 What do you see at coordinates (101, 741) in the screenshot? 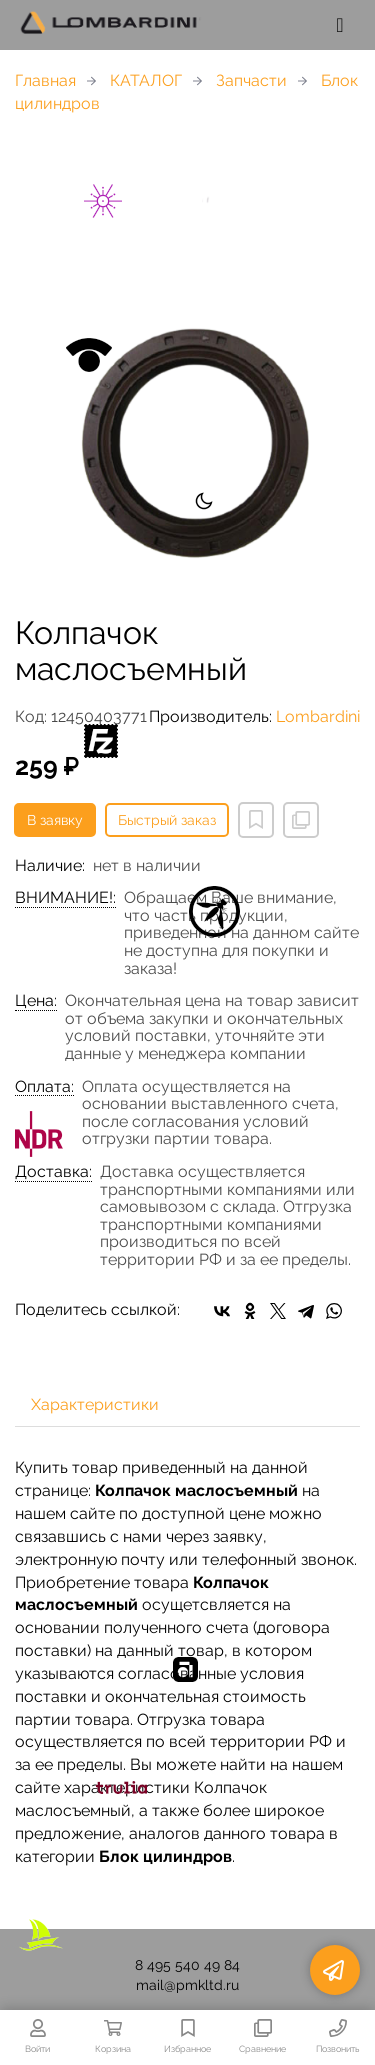
I see `open FileZilla FTP client` at bounding box center [101, 741].